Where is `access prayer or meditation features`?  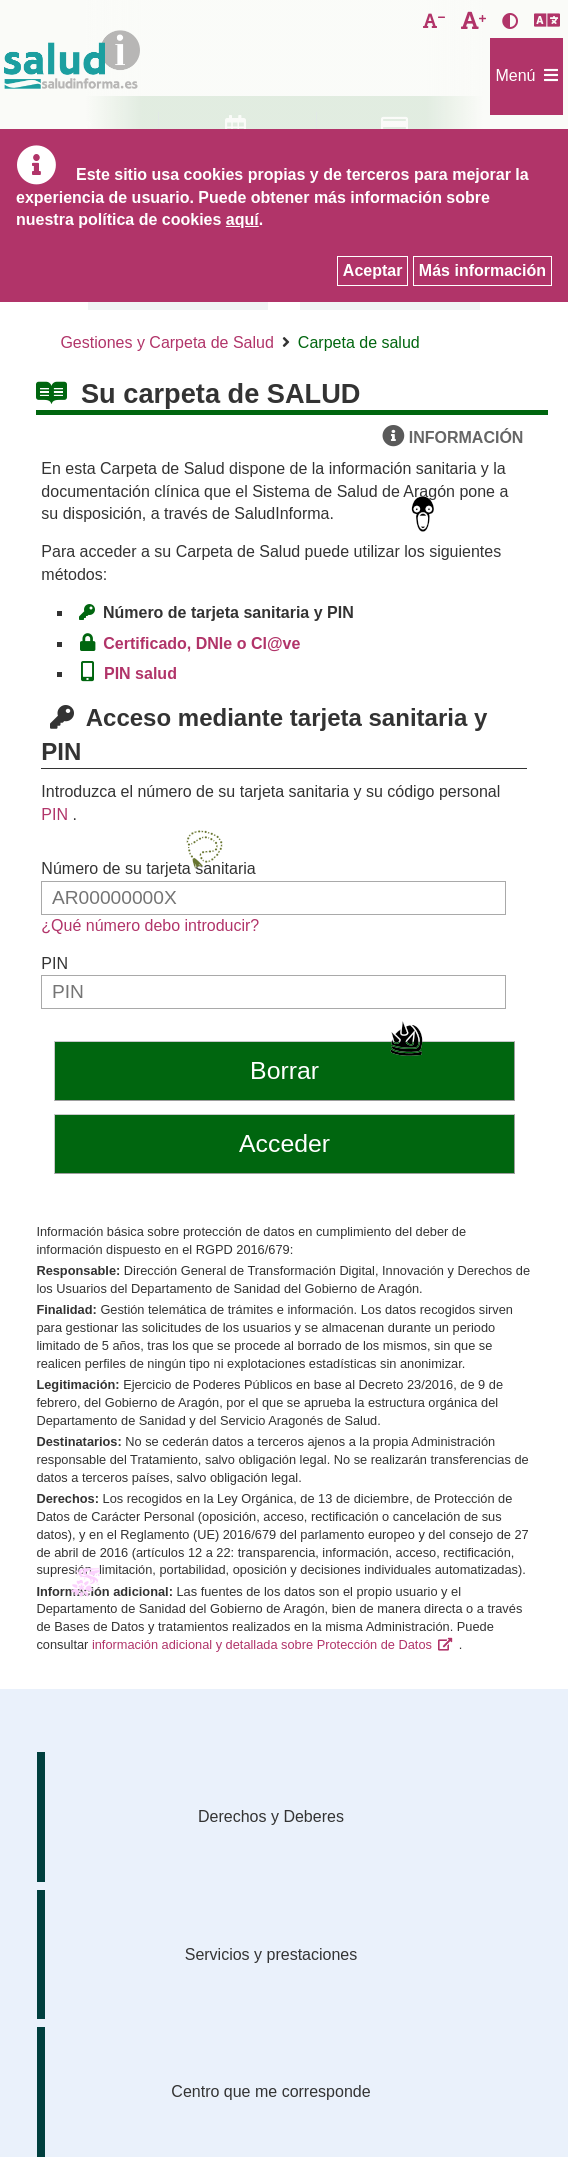
access prayer or meditation features is located at coordinates (204, 849).